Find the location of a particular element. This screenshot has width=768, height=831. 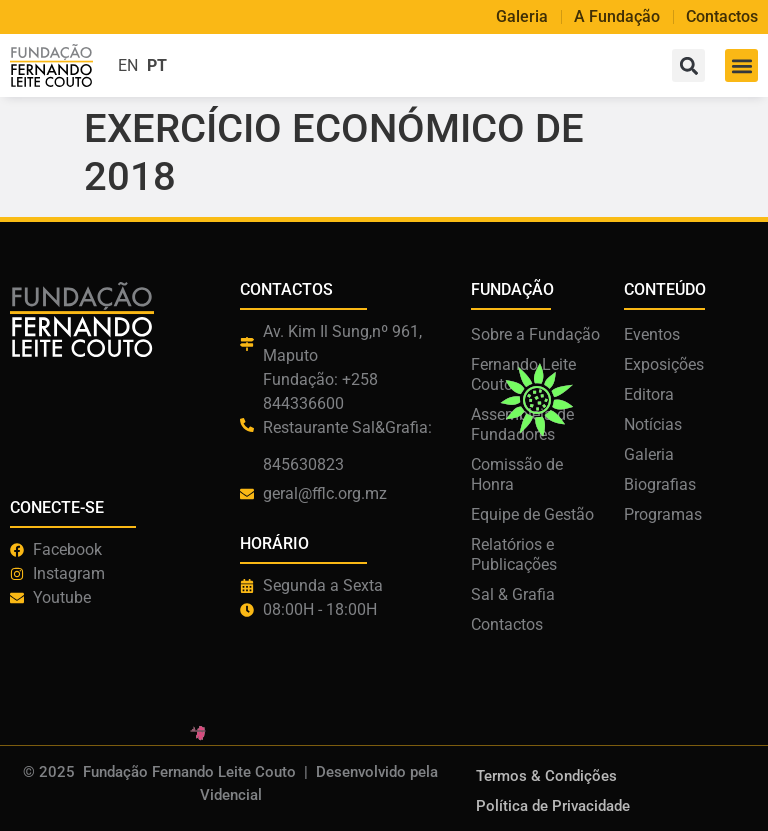

indicates a garden or farming feature in a game is located at coordinates (537, 400).